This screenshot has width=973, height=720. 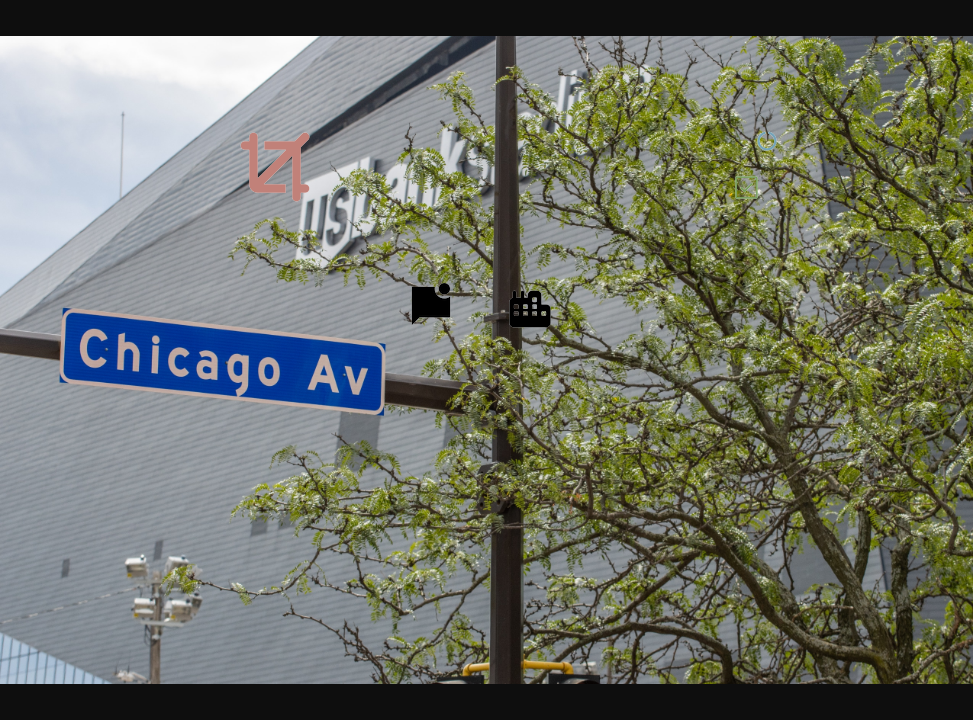 What do you see at coordinates (275, 167) in the screenshot?
I see `crop an image` at bounding box center [275, 167].